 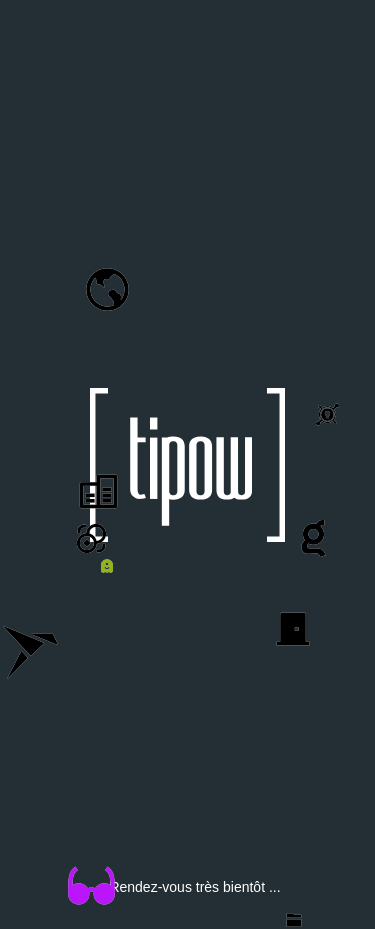 What do you see at coordinates (30, 652) in the screenshot?
I see `open snapcraft app store` at bounding box center [30, 652].